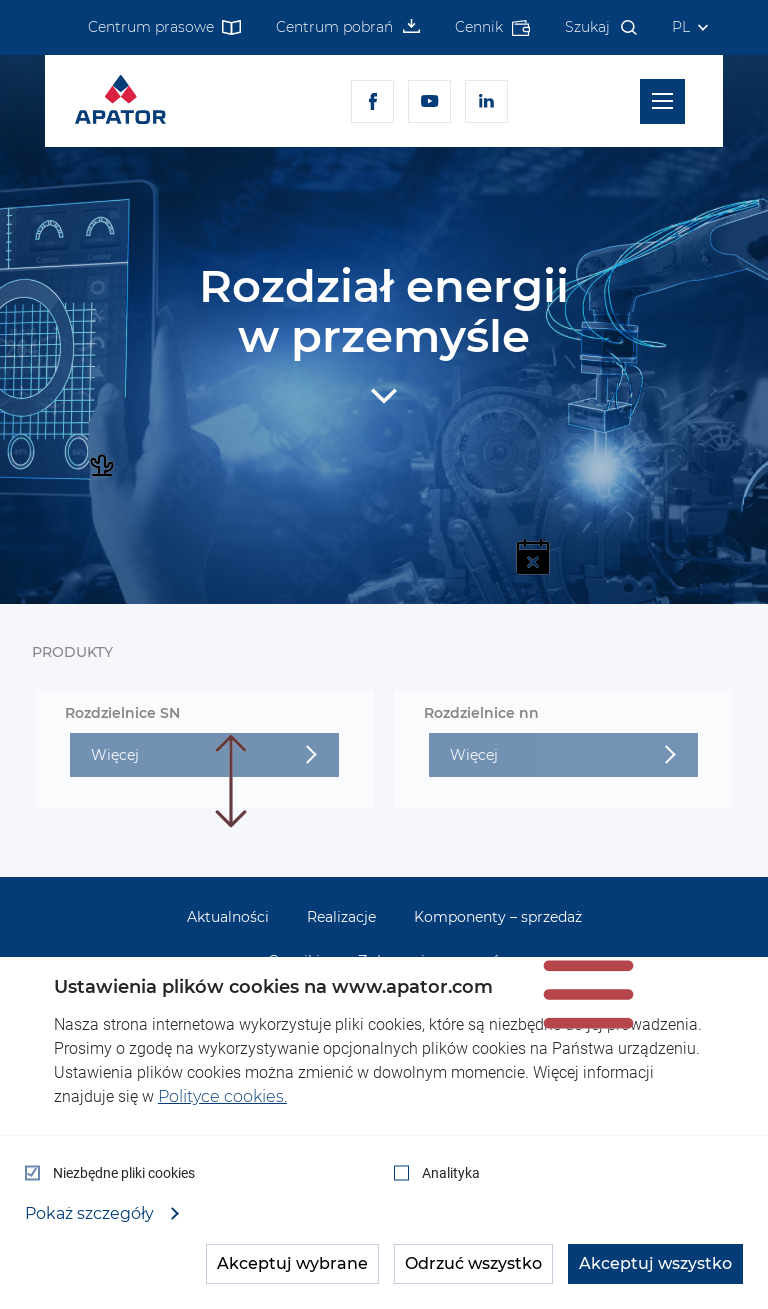 Image resolution: width=768 pixels, height=1309 pixels. I want to click on adjust height or vertical size, so click(231, 781).